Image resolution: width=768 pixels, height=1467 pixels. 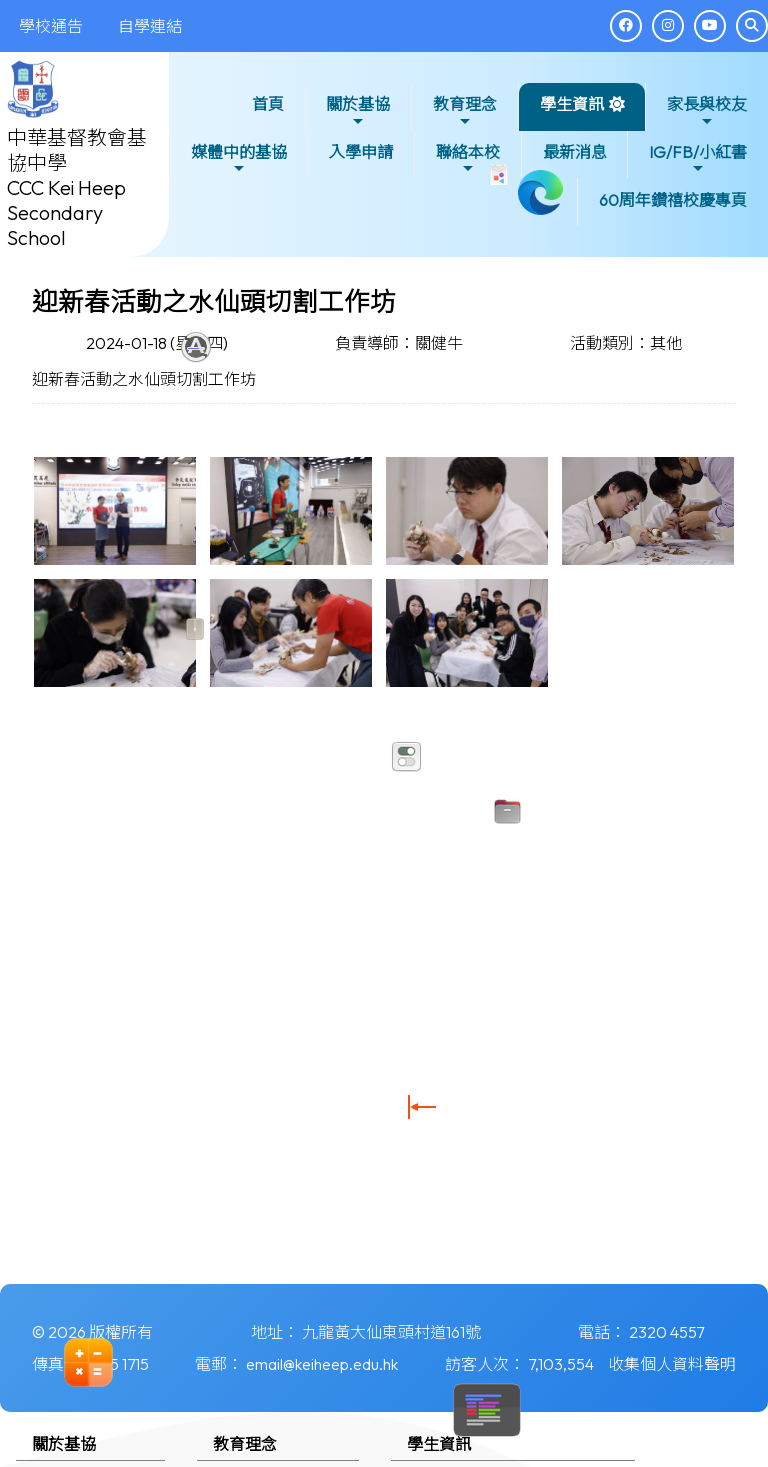 What do you see at coordinates (499, 175) in the screenshot?
I see `open the software center to browse and install apps` at bounding box center [499, 175].